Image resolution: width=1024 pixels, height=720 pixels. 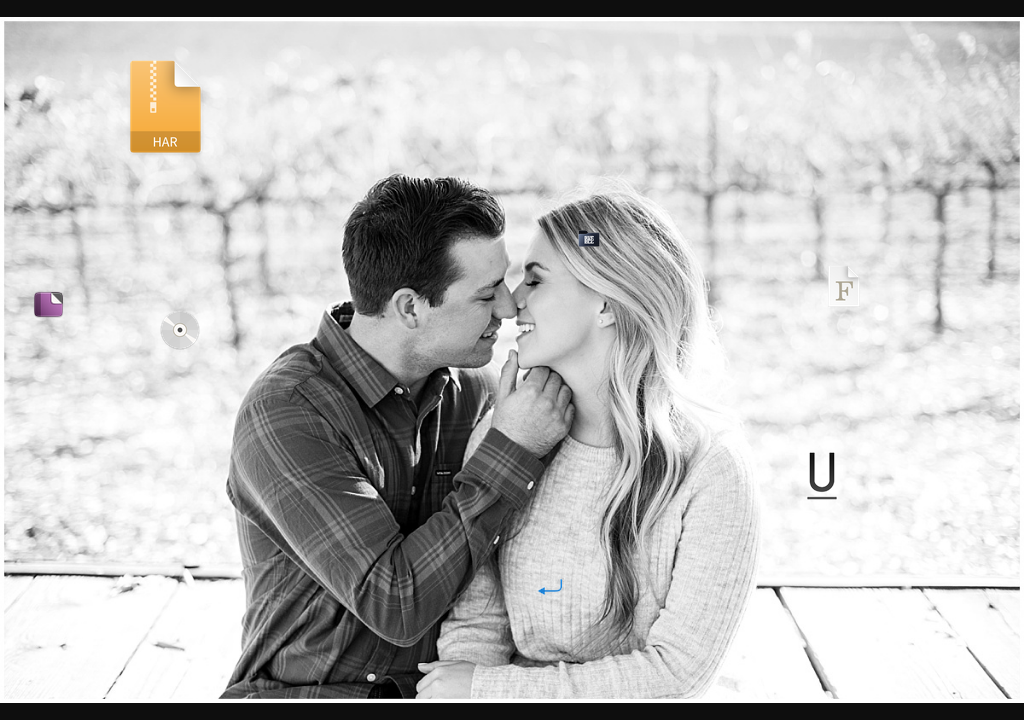 What do you see at coordinates (180, 330) in the screenshot?
I see `indicates a CD, DVD, or optical disc drive` at bounding box center [180, 330].